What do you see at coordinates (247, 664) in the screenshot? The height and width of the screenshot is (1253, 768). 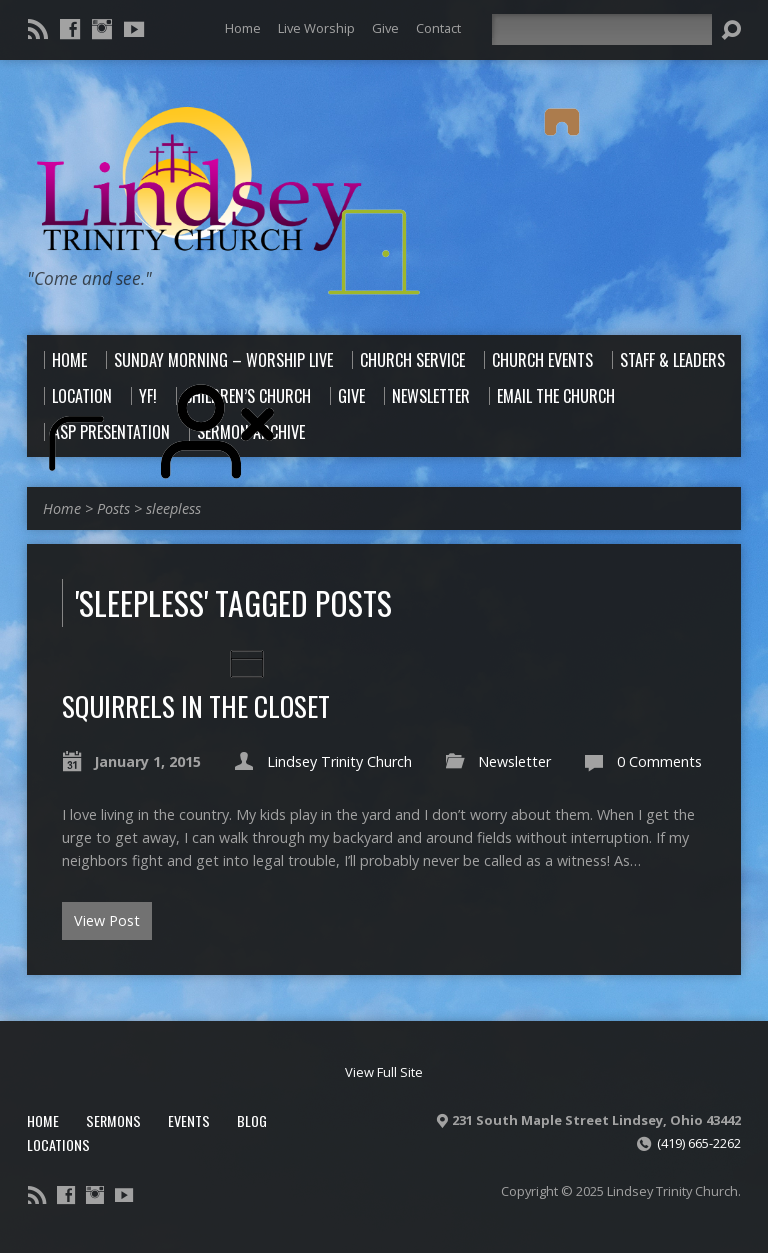 I see `open web browser` at bounding box center [247, 664].